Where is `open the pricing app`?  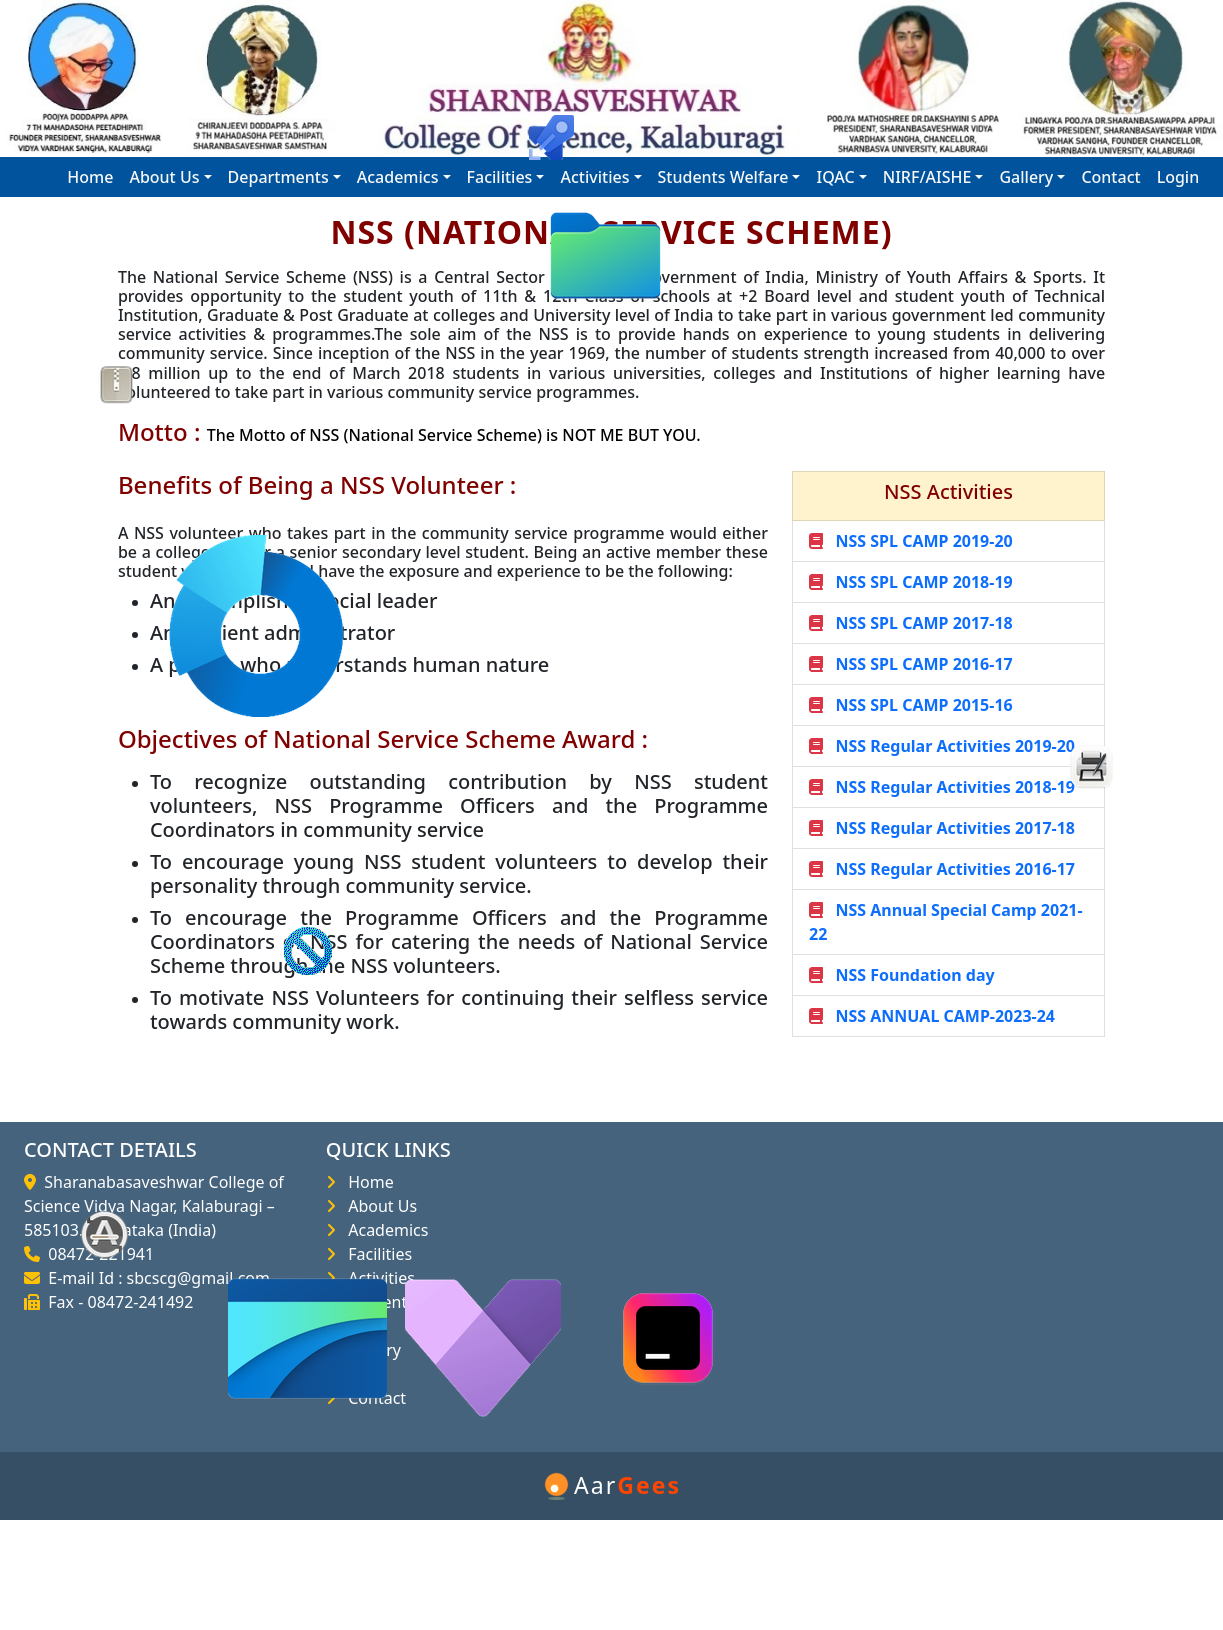
open the pricing app is located at coordinates (256, 626).